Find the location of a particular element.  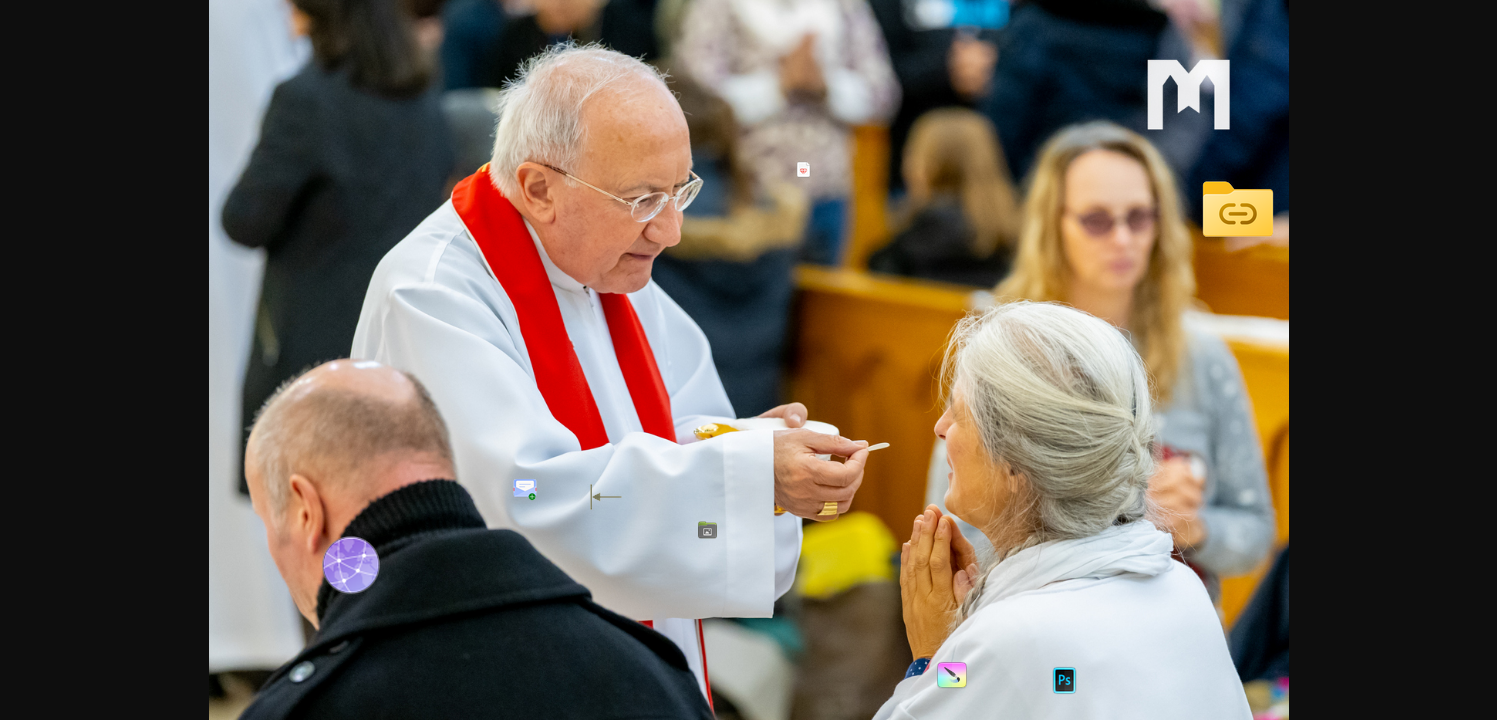

open pictures folder is located at coordinates (707, 529).